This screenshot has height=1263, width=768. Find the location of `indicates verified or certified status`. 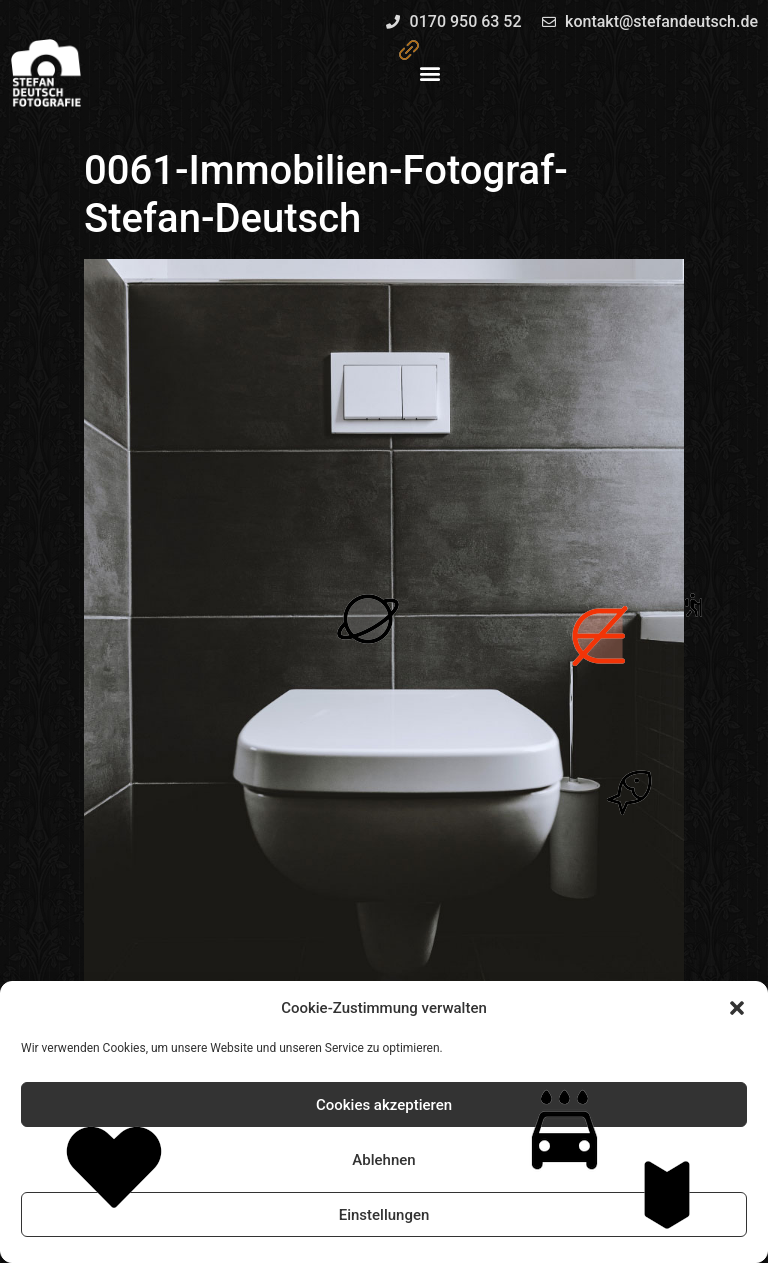

indicates verified or certified status is located at coordinates (667, 1195).